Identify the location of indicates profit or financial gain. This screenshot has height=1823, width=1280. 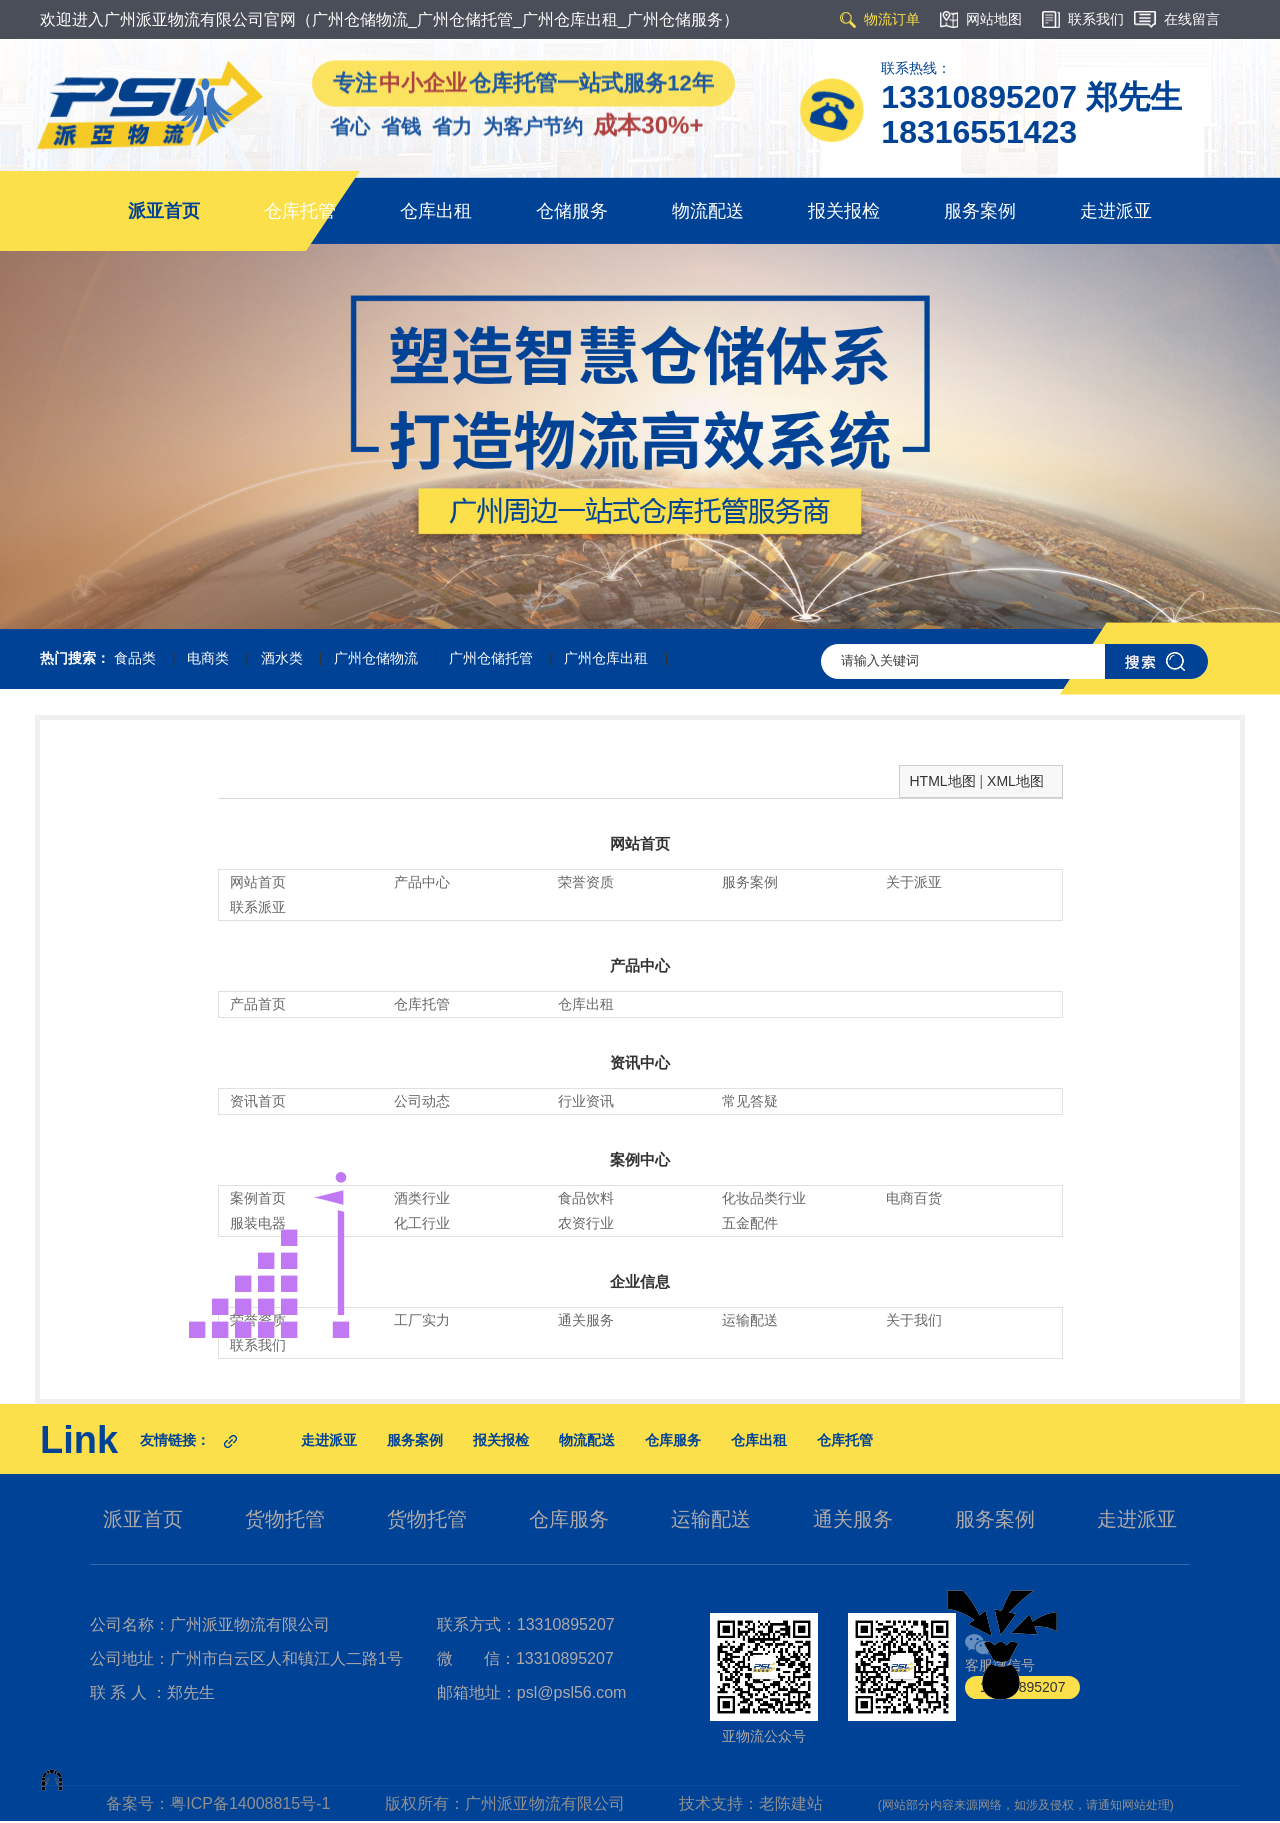
(1002, 1645).